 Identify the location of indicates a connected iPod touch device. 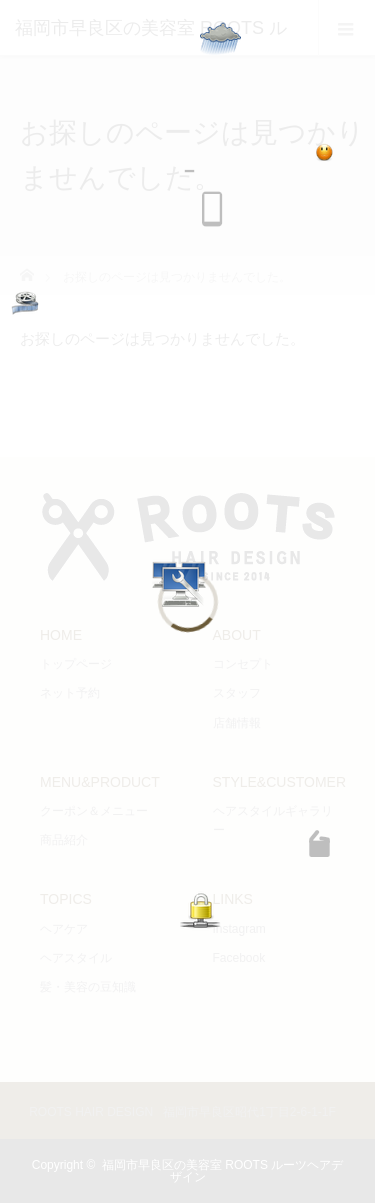
(212, 209).